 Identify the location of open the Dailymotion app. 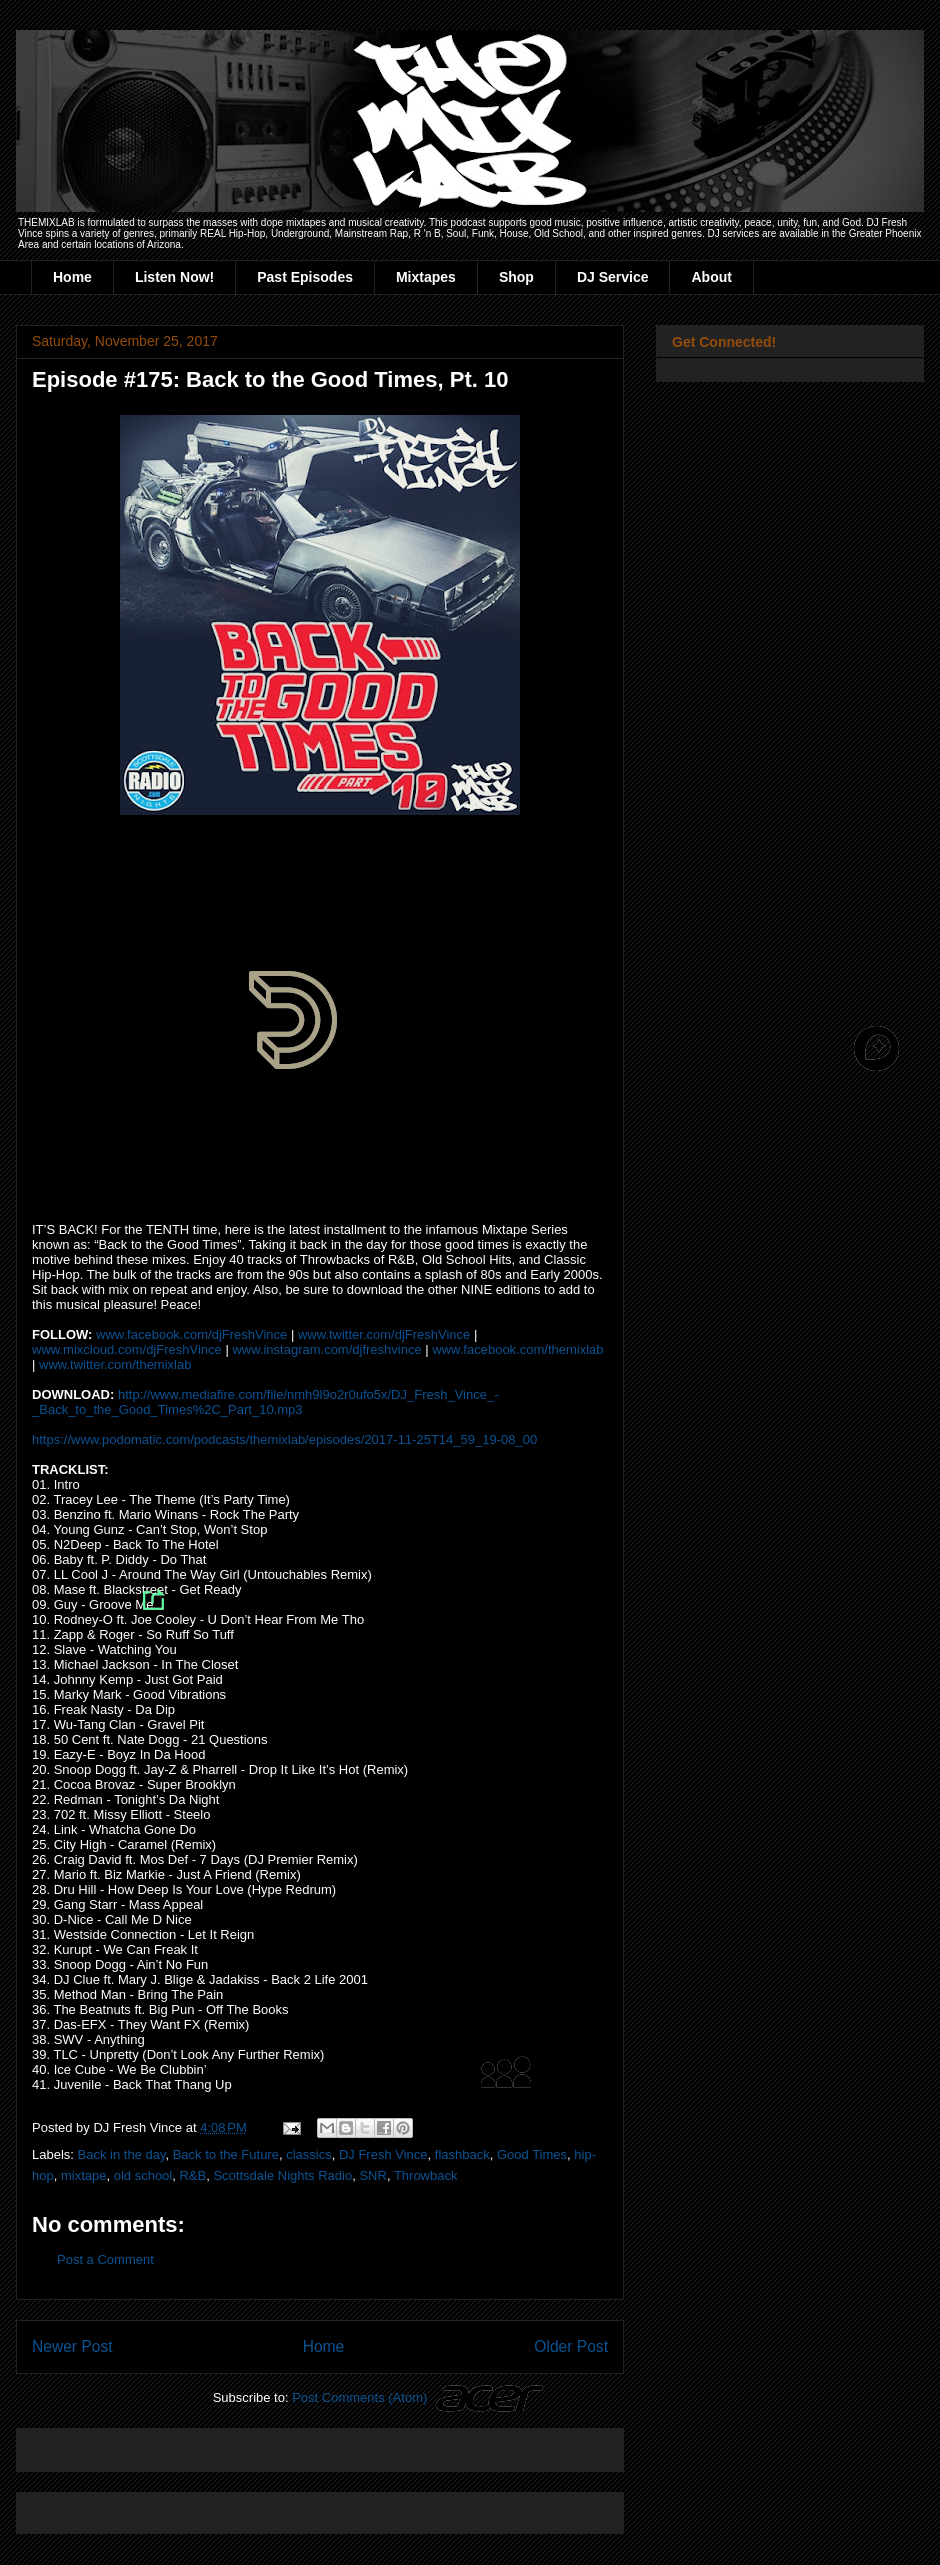
(293, 1020).